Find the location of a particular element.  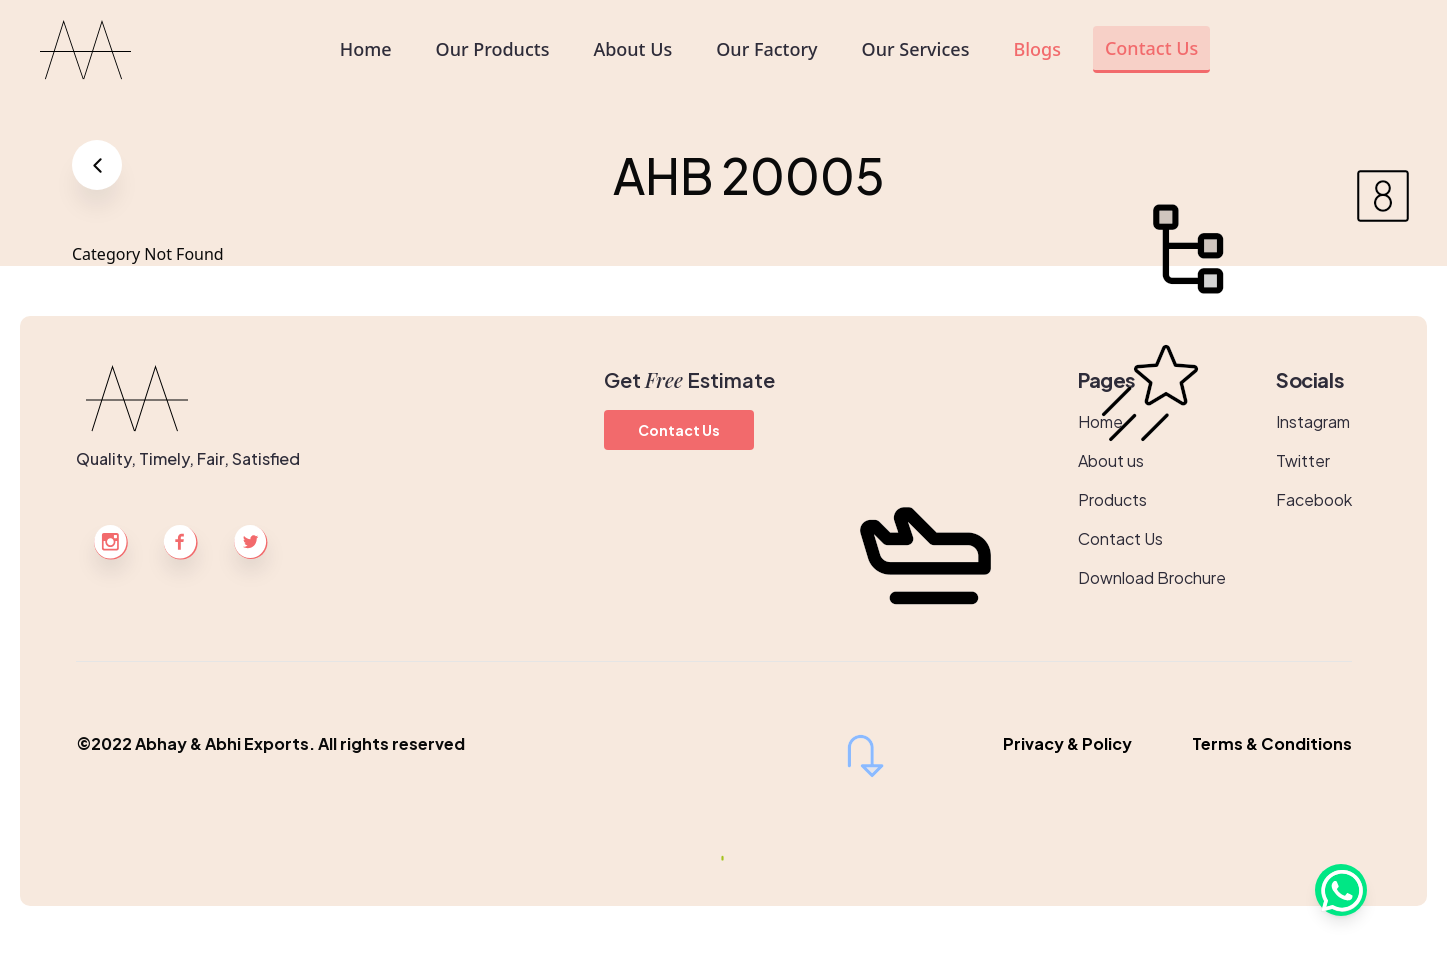

indicates no cellular signal available is located at coordinates (750, 837).